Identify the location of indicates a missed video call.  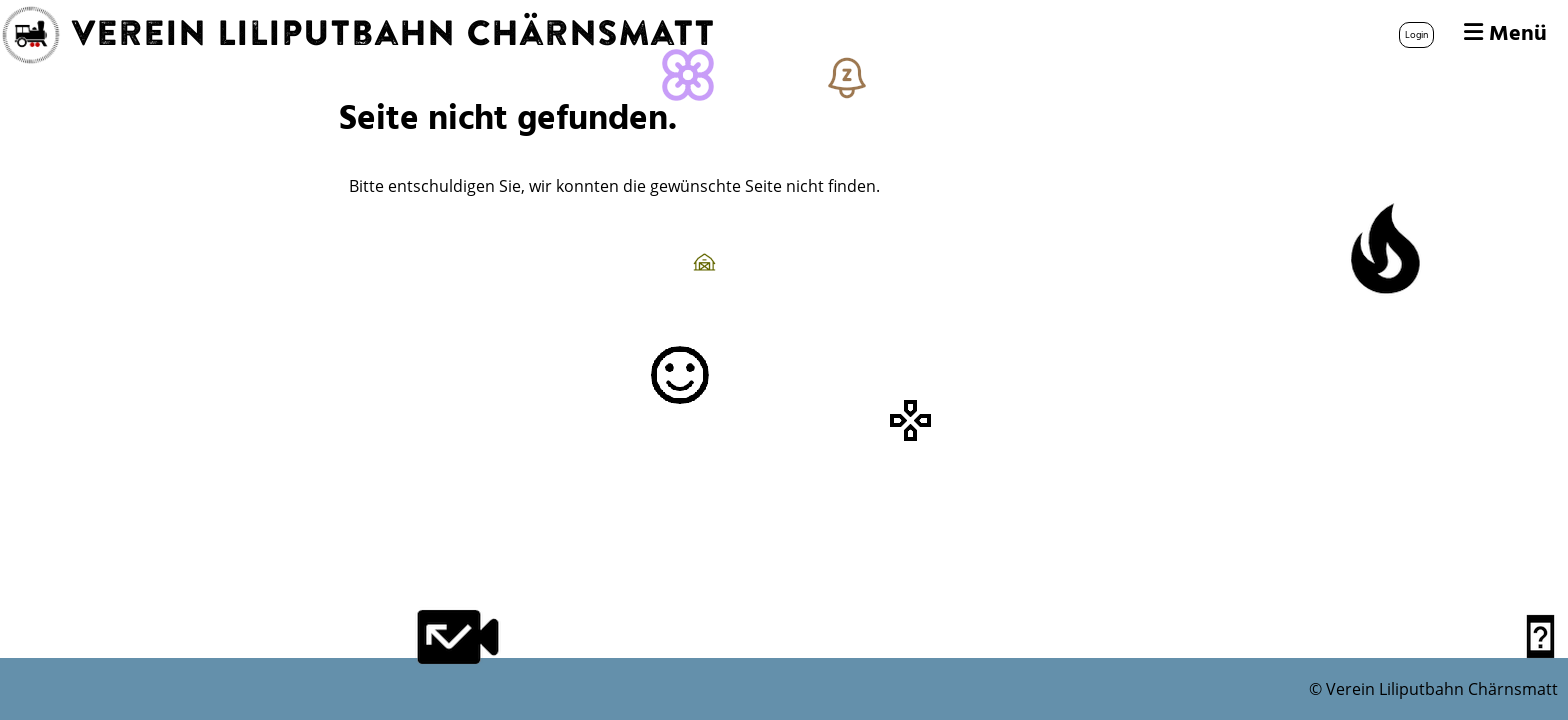
(458, 637).